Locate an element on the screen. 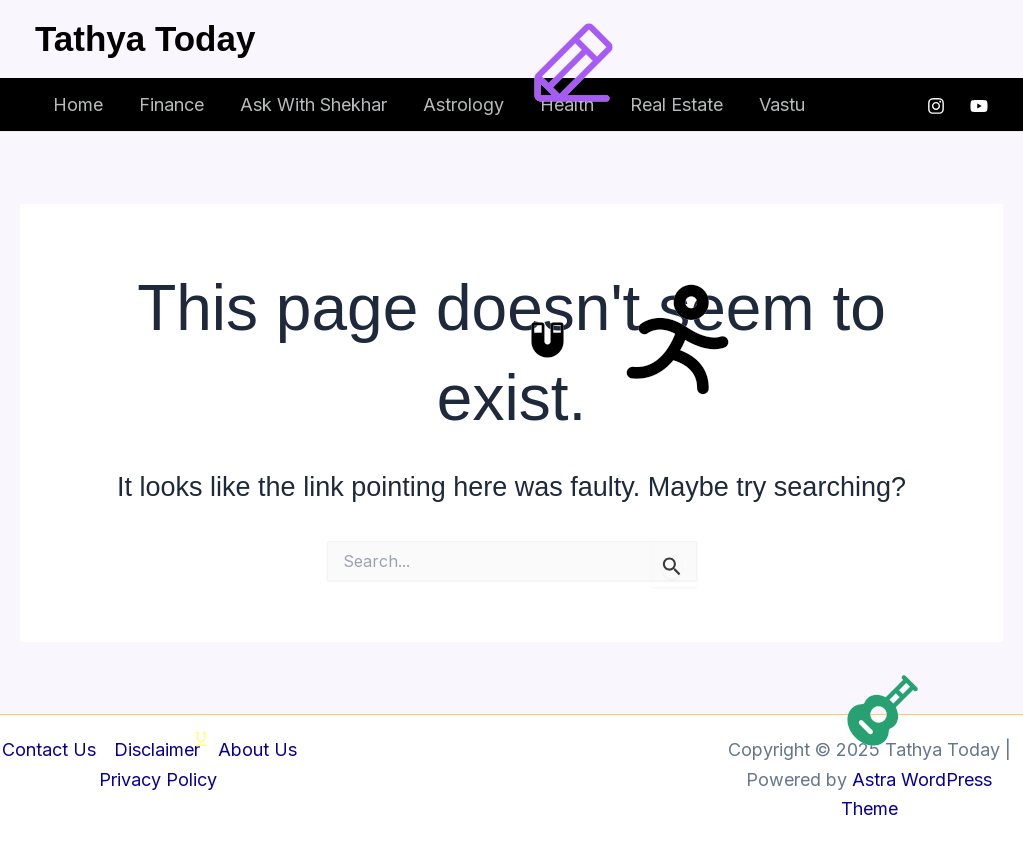  apply underline formatting to selected text is located at coordinates (201, 739).